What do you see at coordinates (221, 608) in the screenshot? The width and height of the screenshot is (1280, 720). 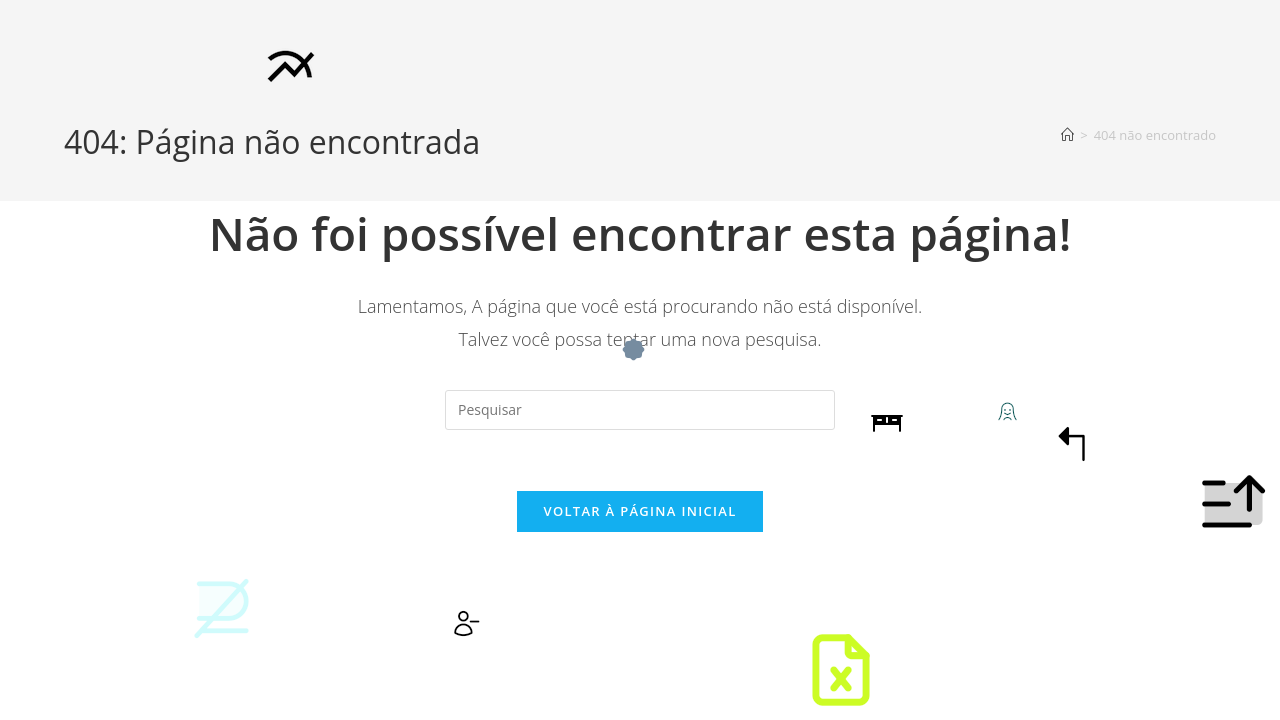 I see `indicates set is not a superset of another in mathematical notation` at bounding box center [221, 608].